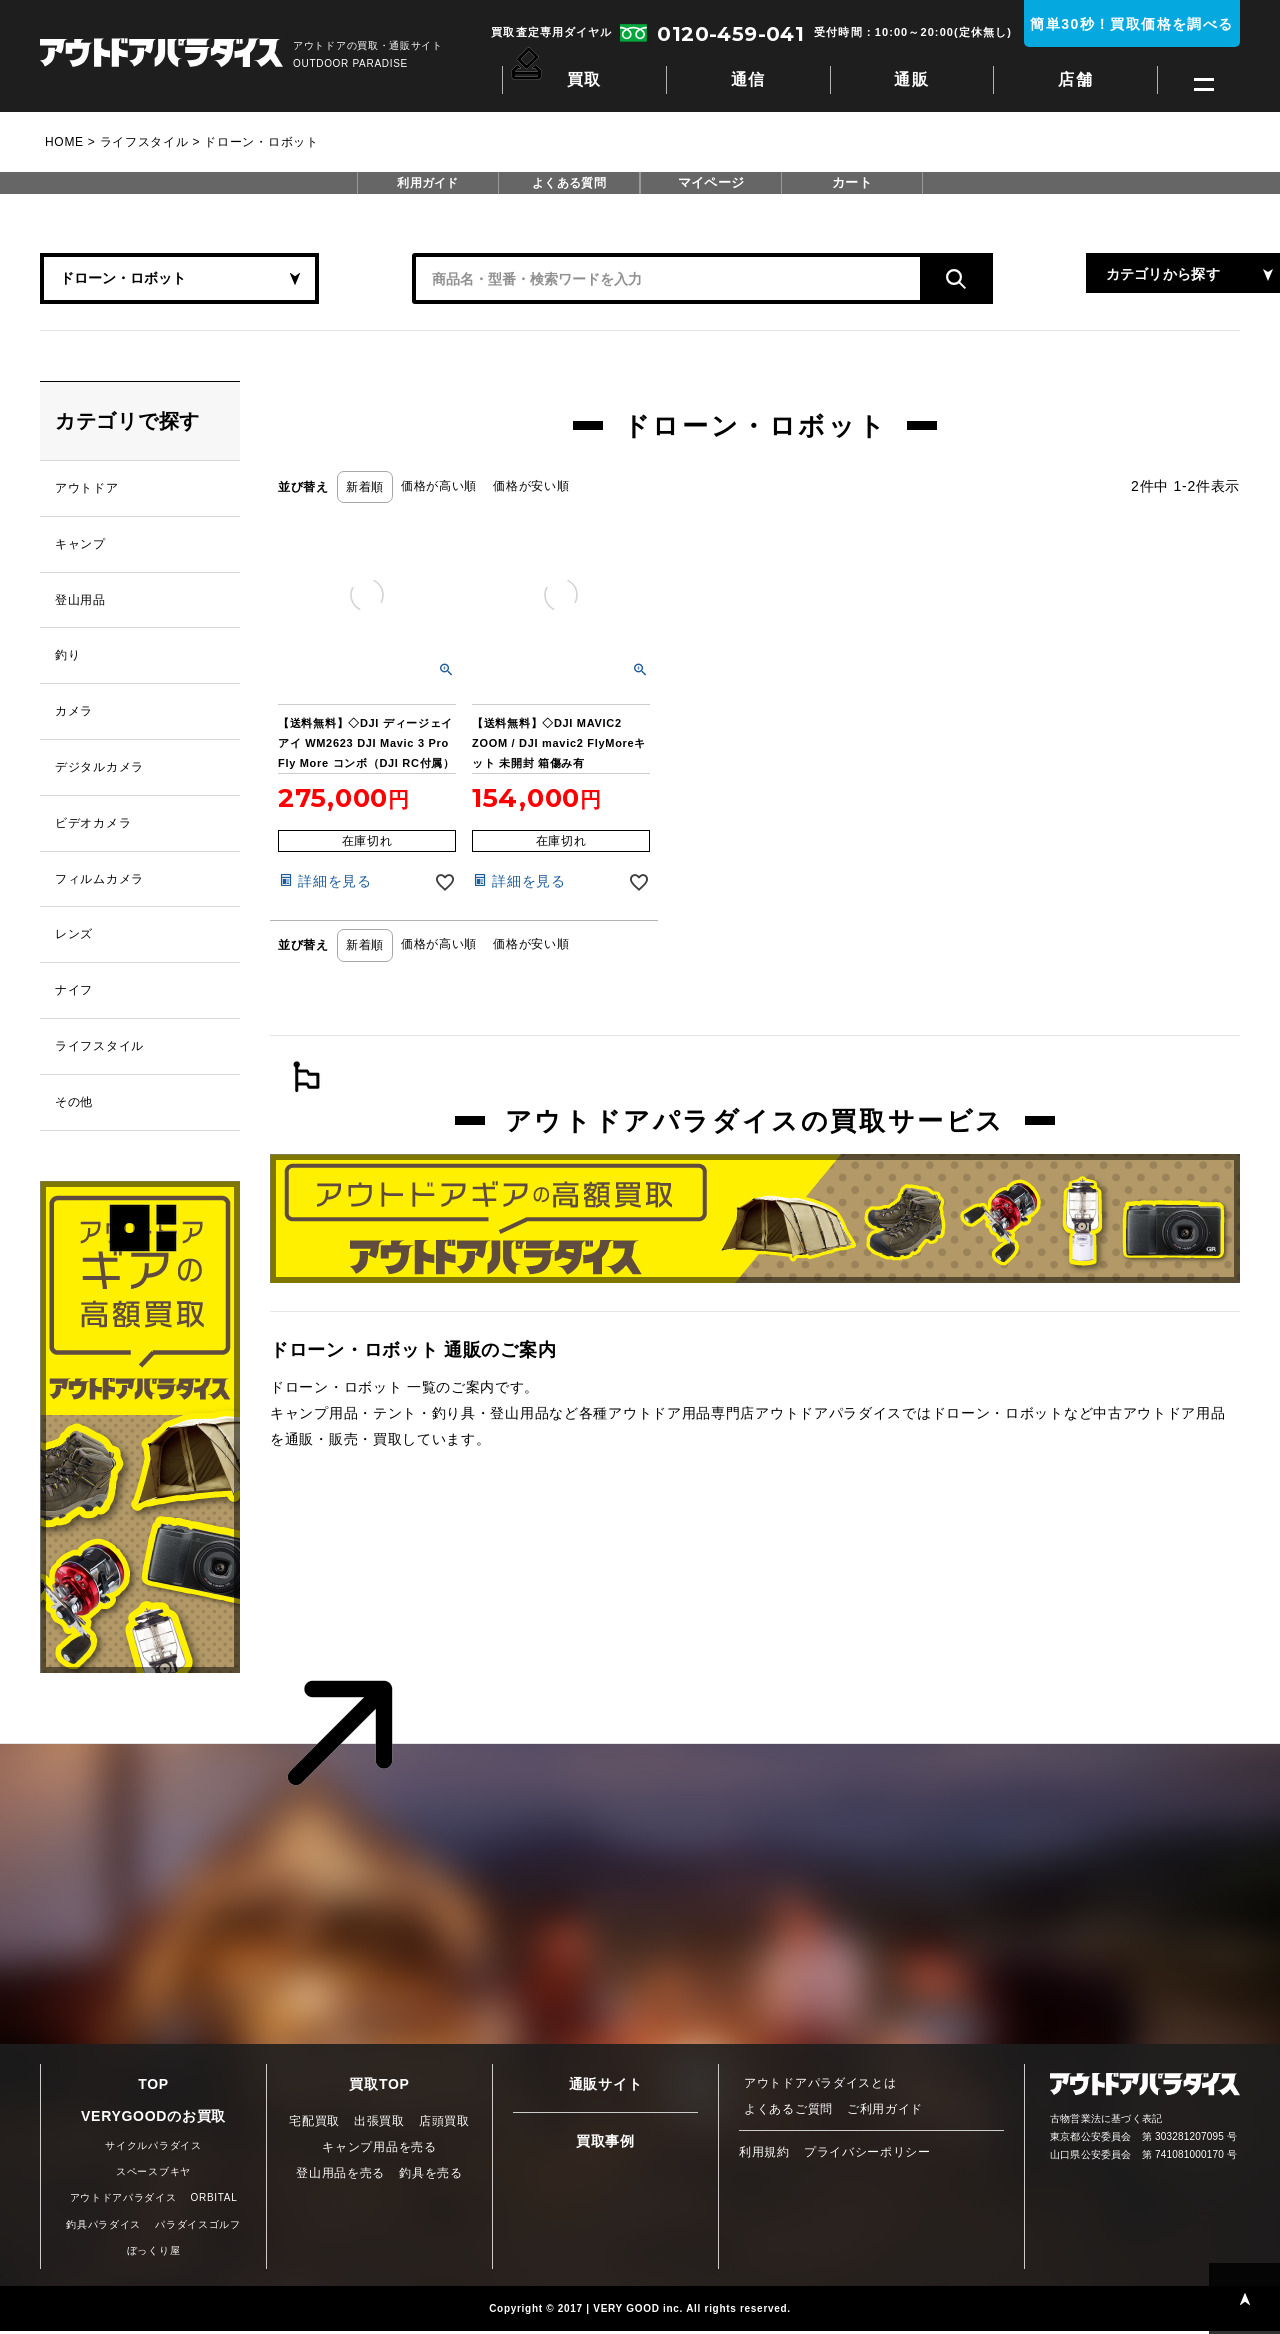 The image size is (1280, 2334). I want to click on cast your vote or submit a ballot, so click(526, 63).